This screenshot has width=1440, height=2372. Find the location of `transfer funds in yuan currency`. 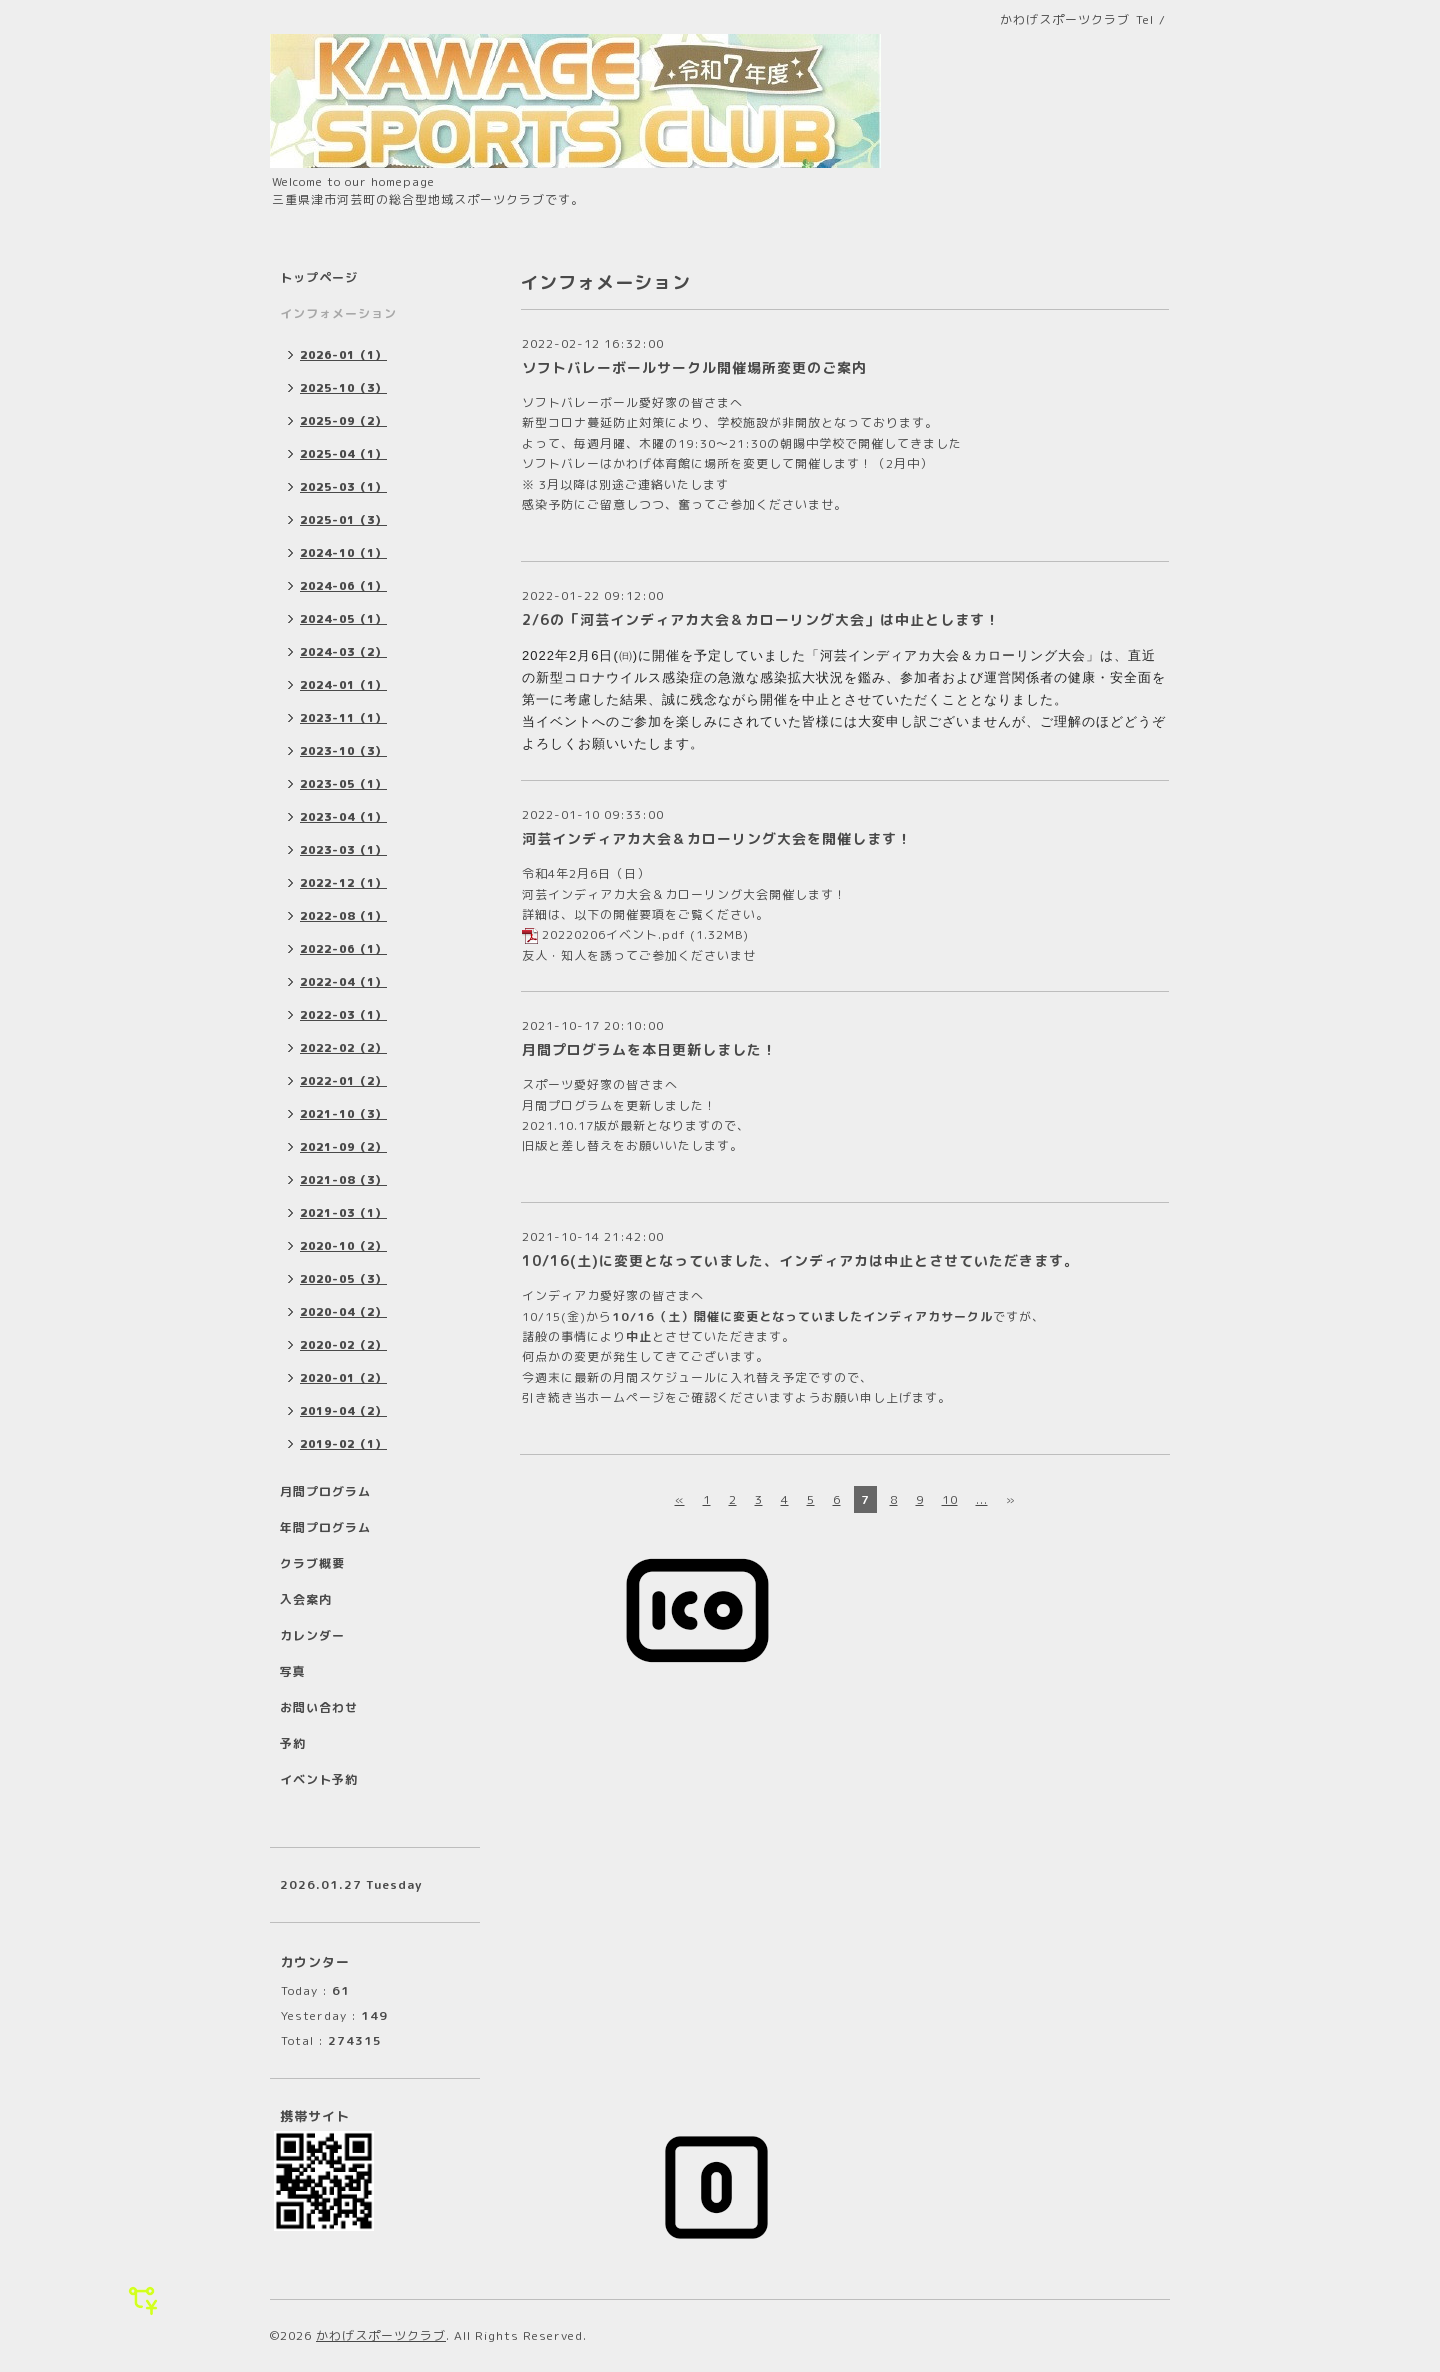

transfer funds in yuan currency is located at coordinates (143, 2301).